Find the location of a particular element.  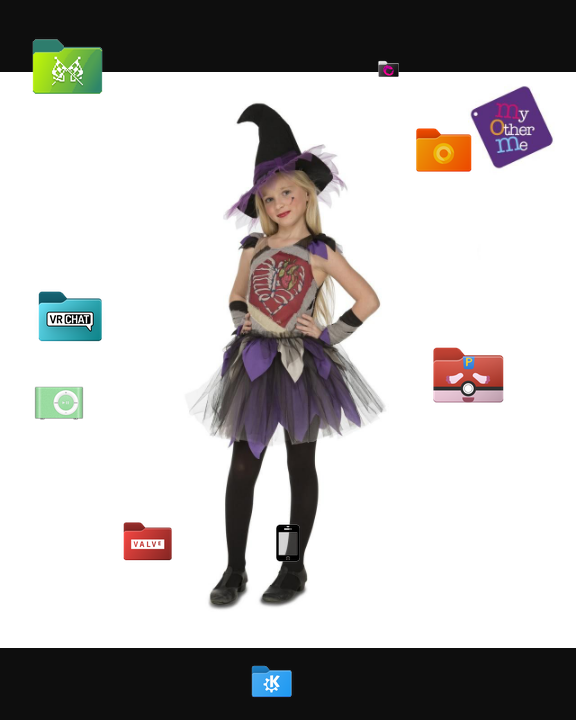

folder containing Valve games or Steam content is located at coordinates (147, 542).